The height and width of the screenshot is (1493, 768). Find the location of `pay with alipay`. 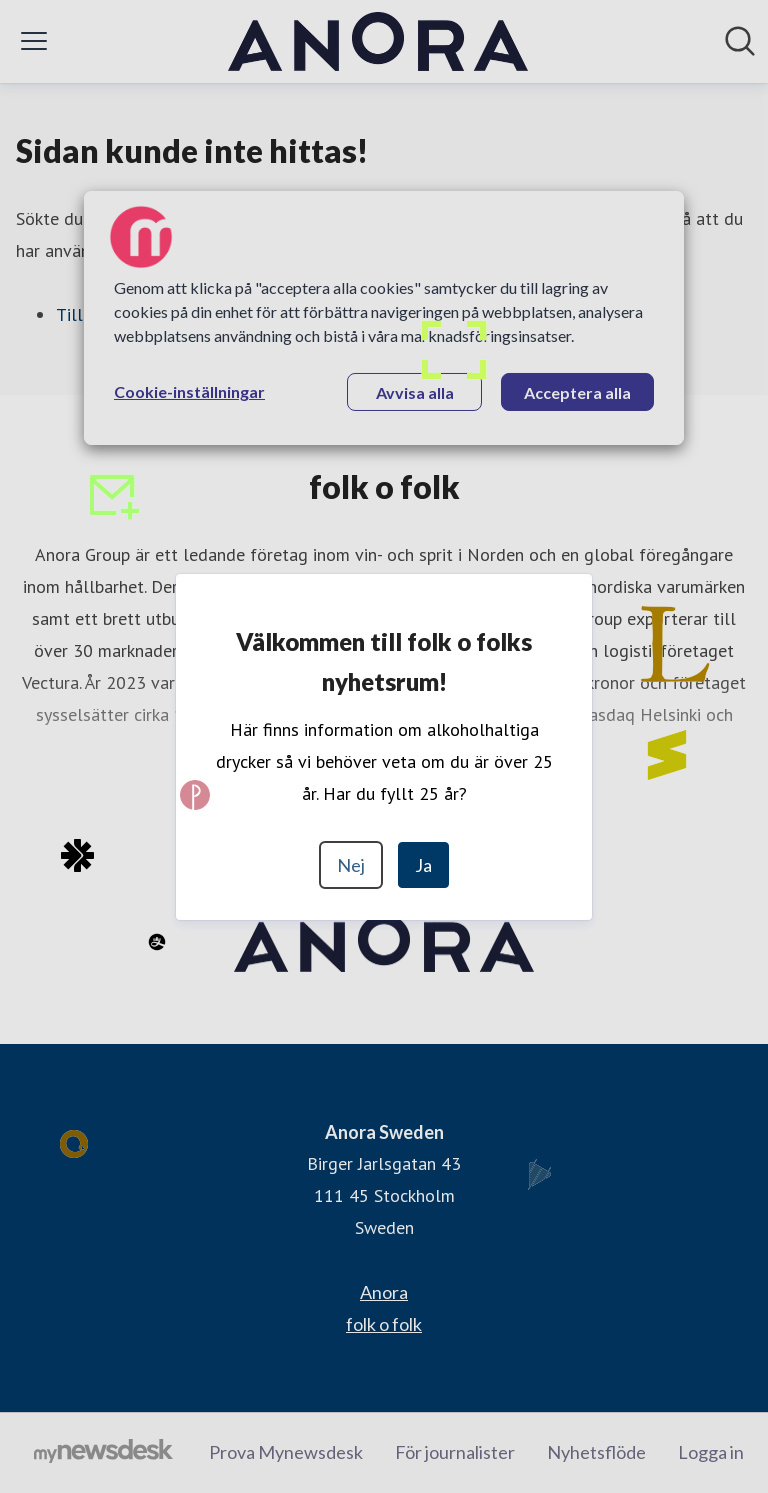

pay with alipay is located at coordinates (157, 942).